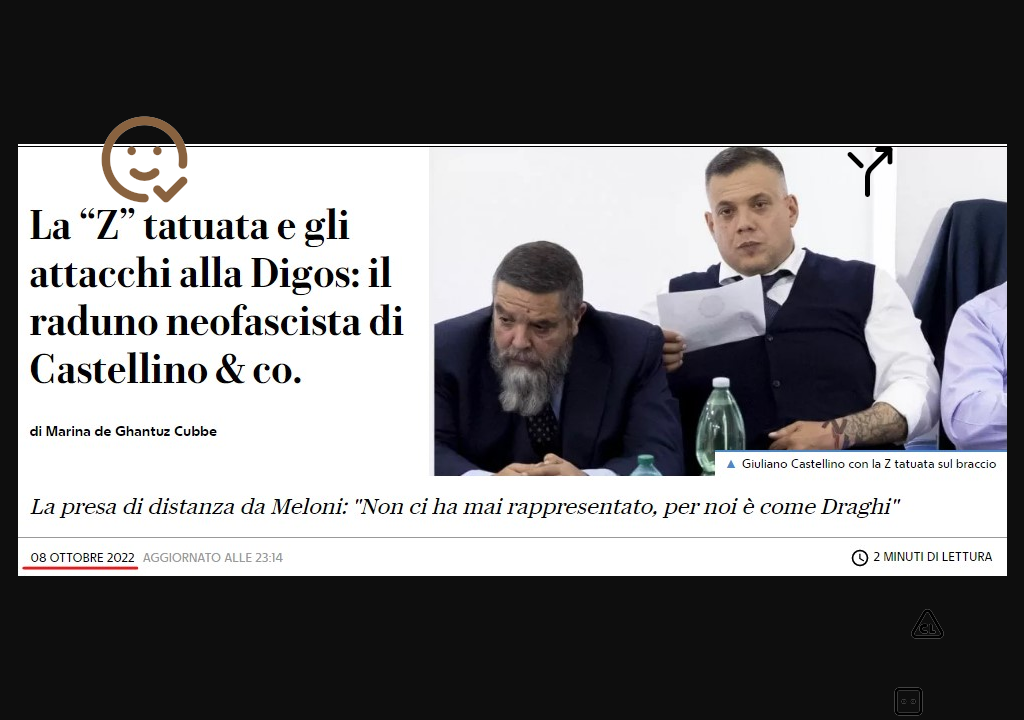  Describe the element at coordinates (927, 625) in the screenshot. I see `indicates chlorine bleach is safe to use` at that location.